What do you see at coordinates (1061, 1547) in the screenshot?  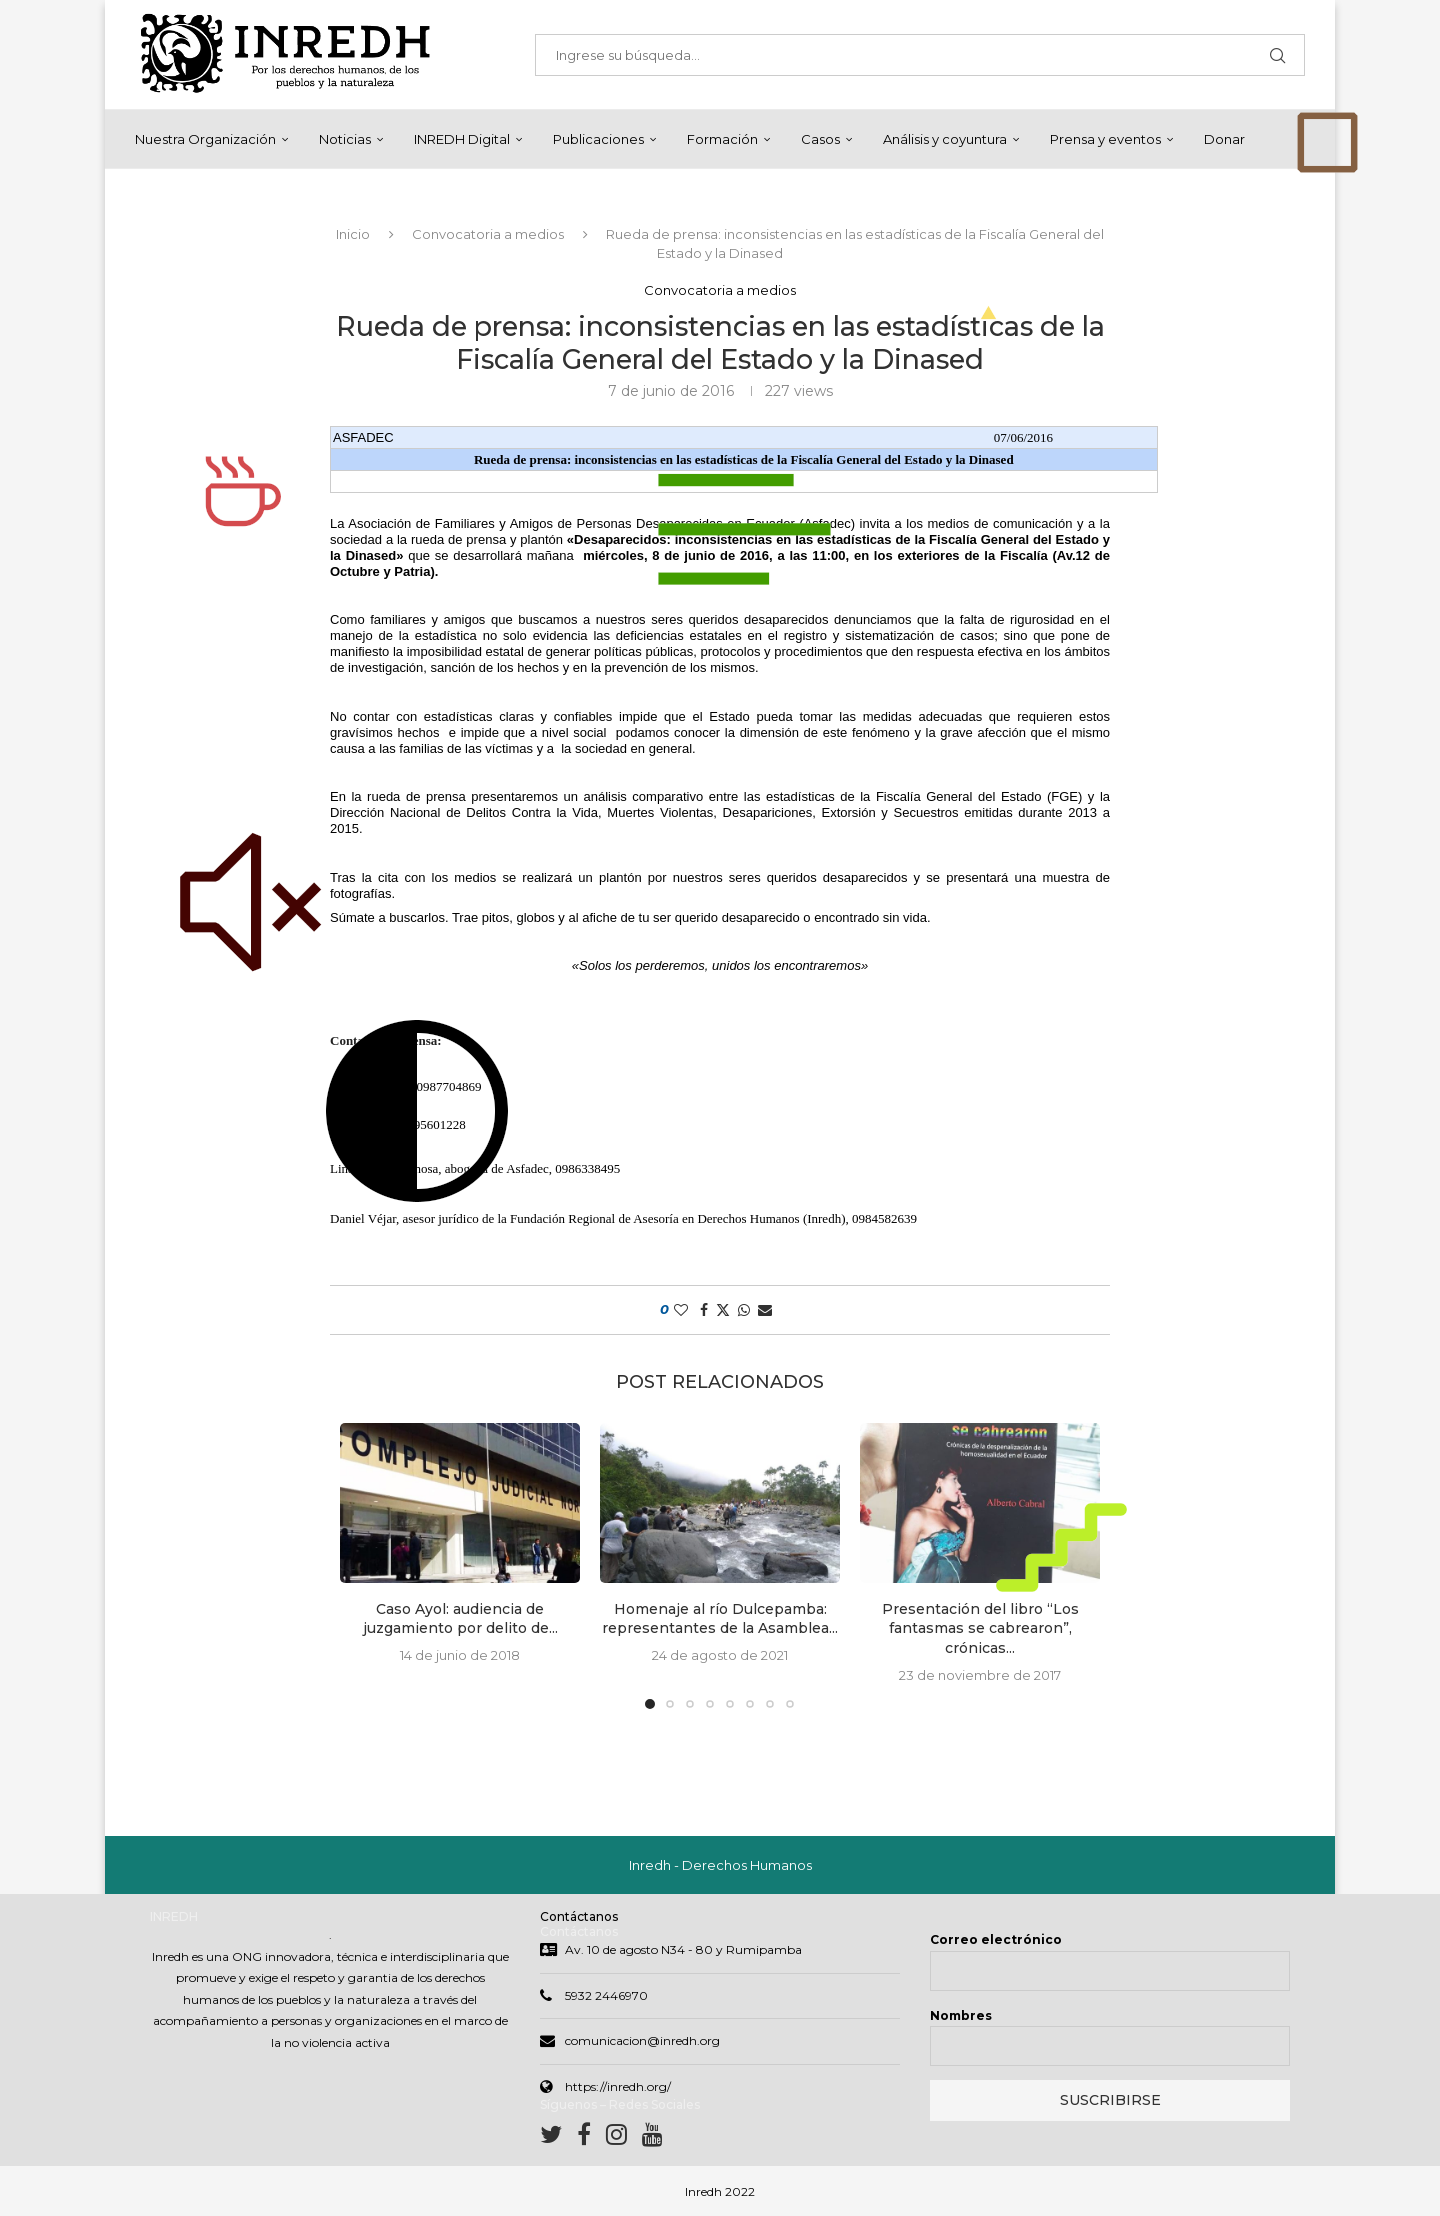 I see `view steps or stairs in a building map` at bounding box center [1061, 1547].